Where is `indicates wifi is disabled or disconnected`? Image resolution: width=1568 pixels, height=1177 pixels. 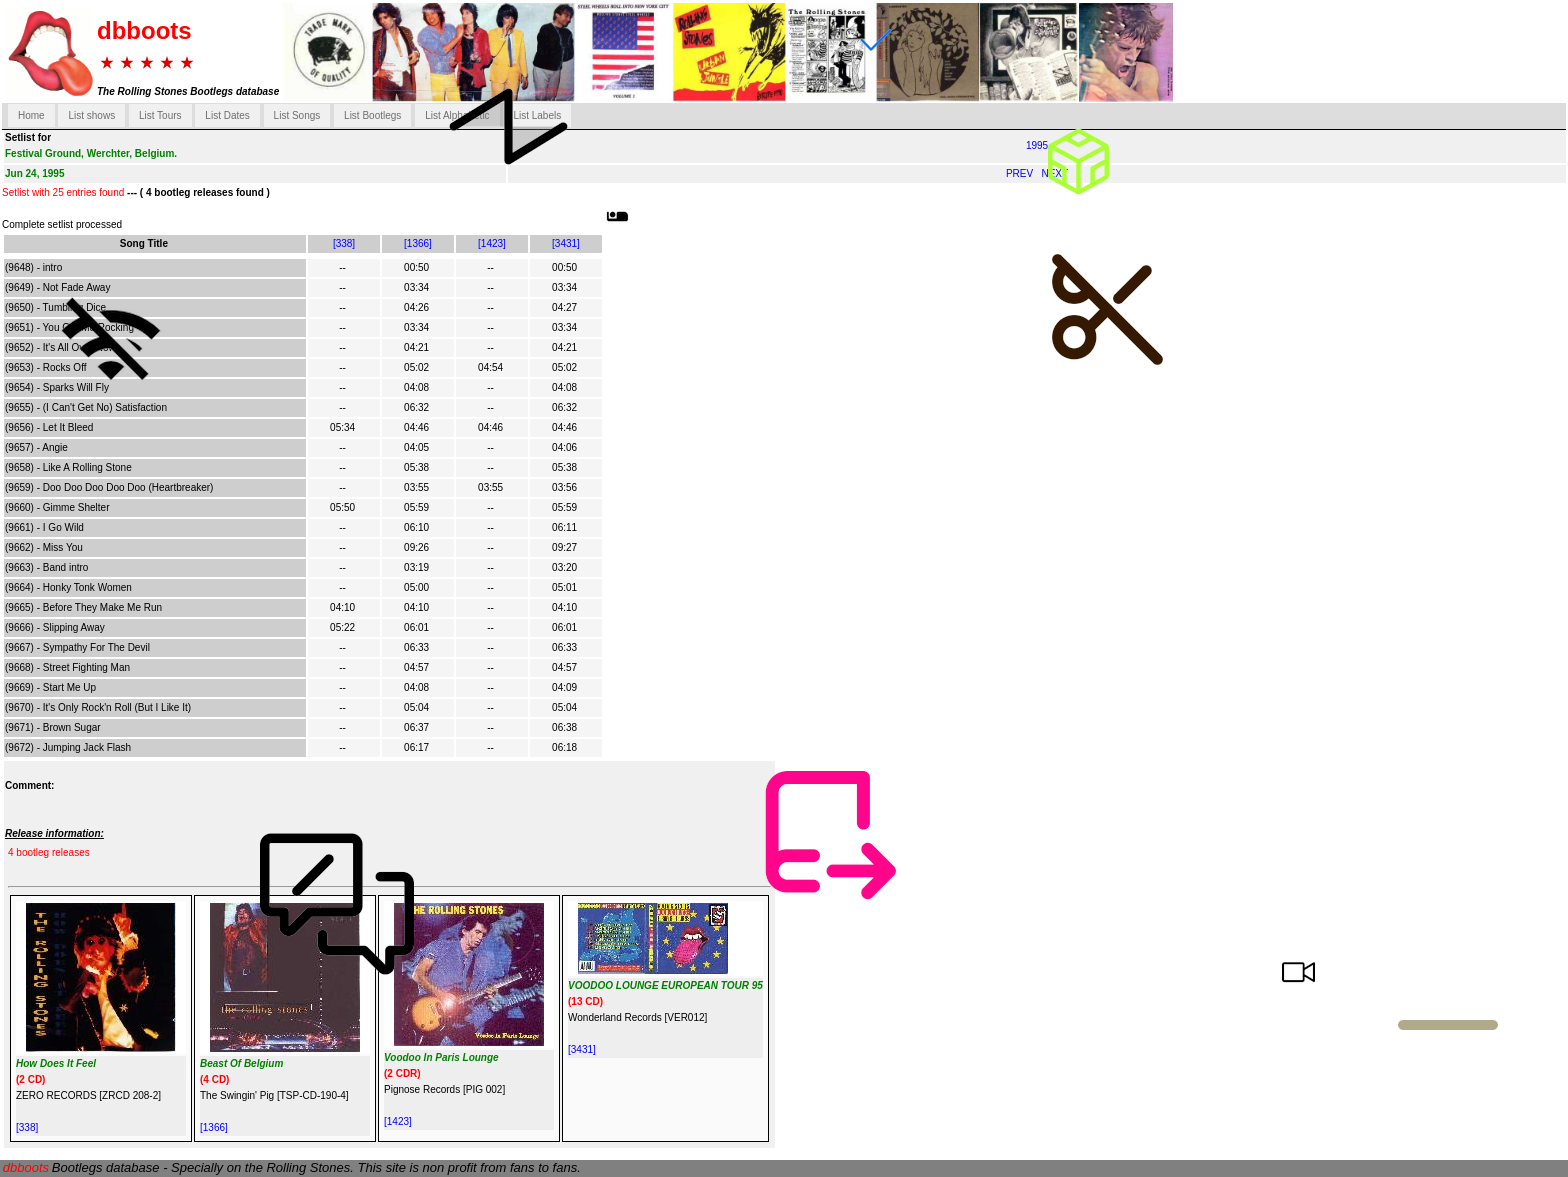
indicates wifi is disabled or disconnected is located at coordinates (111, 344).